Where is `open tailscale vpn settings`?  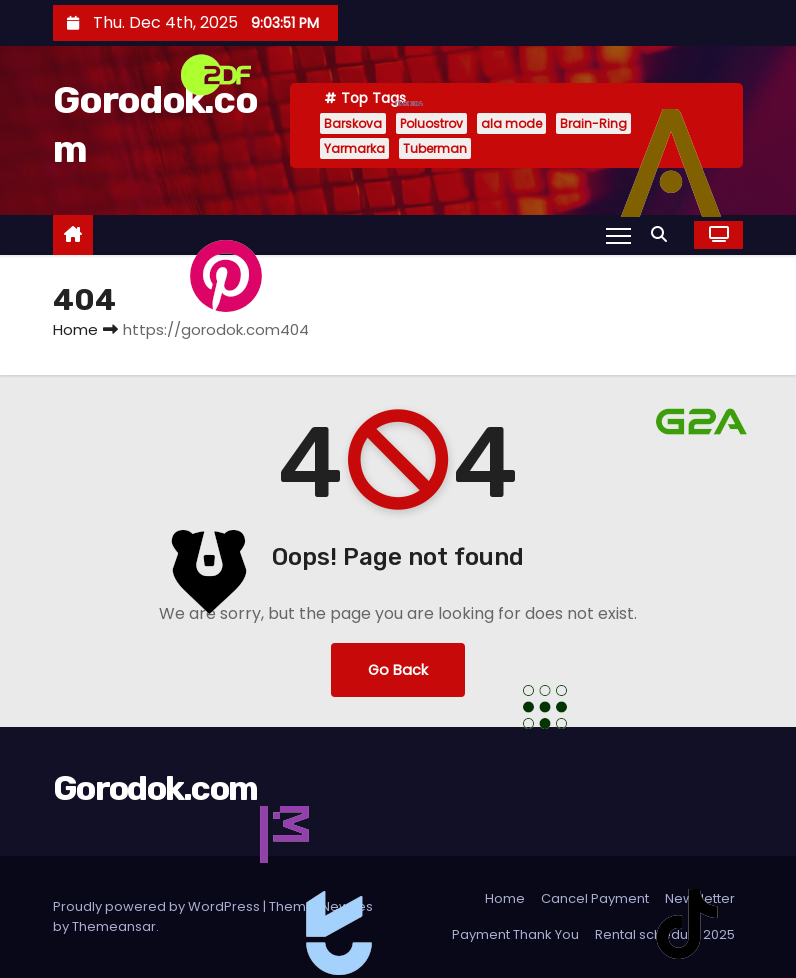 open tailscale vpn settings is located at coordinates (545, 707).